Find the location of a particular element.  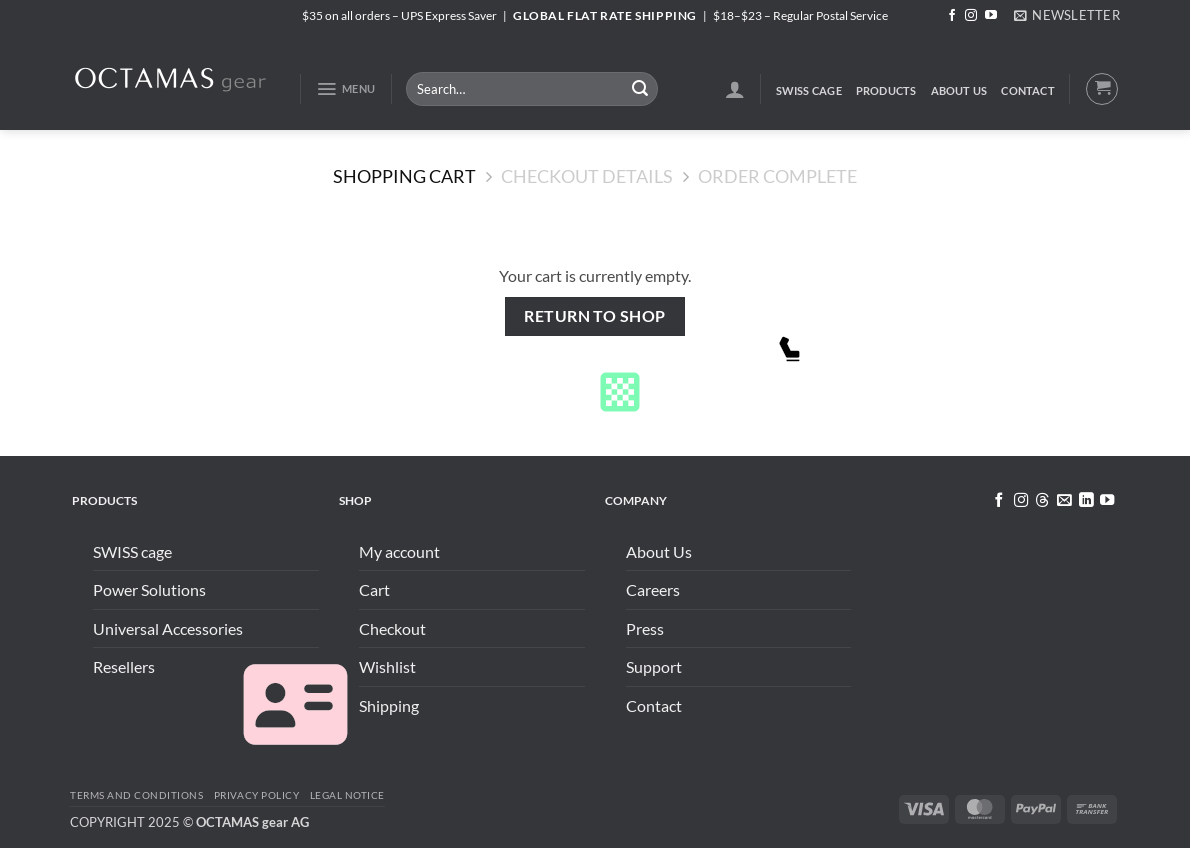

view contact details is located at coordinates (295, 704).